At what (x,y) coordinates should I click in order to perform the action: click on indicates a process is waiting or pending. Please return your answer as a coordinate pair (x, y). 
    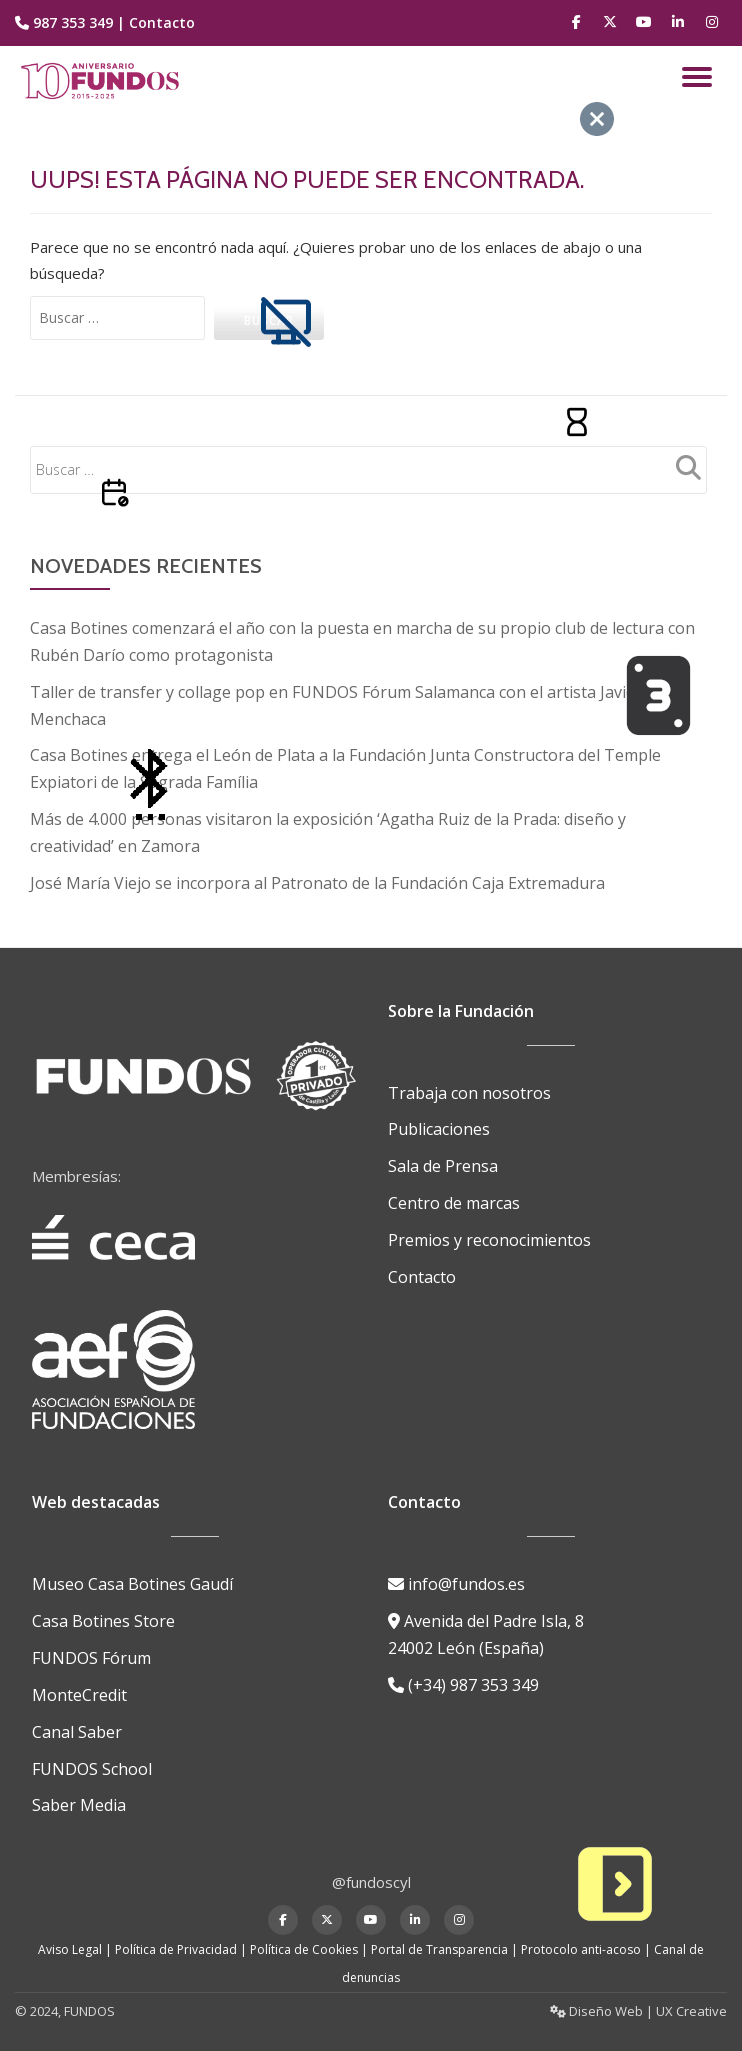
    Looking at the image, I should click on (577, 422).